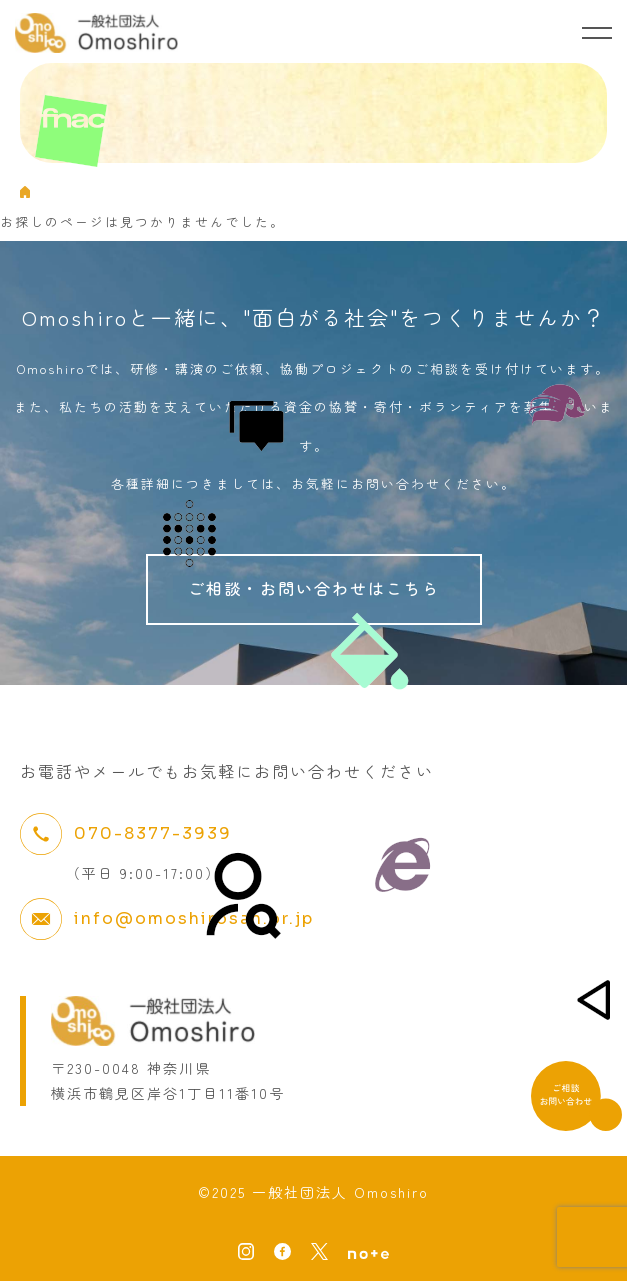 This screenshot has width=627, height=1281. What do you see at coordinates (597, 1000) in the screenshot?
I see `play media in reverse` at bounding box center [597, 1000].